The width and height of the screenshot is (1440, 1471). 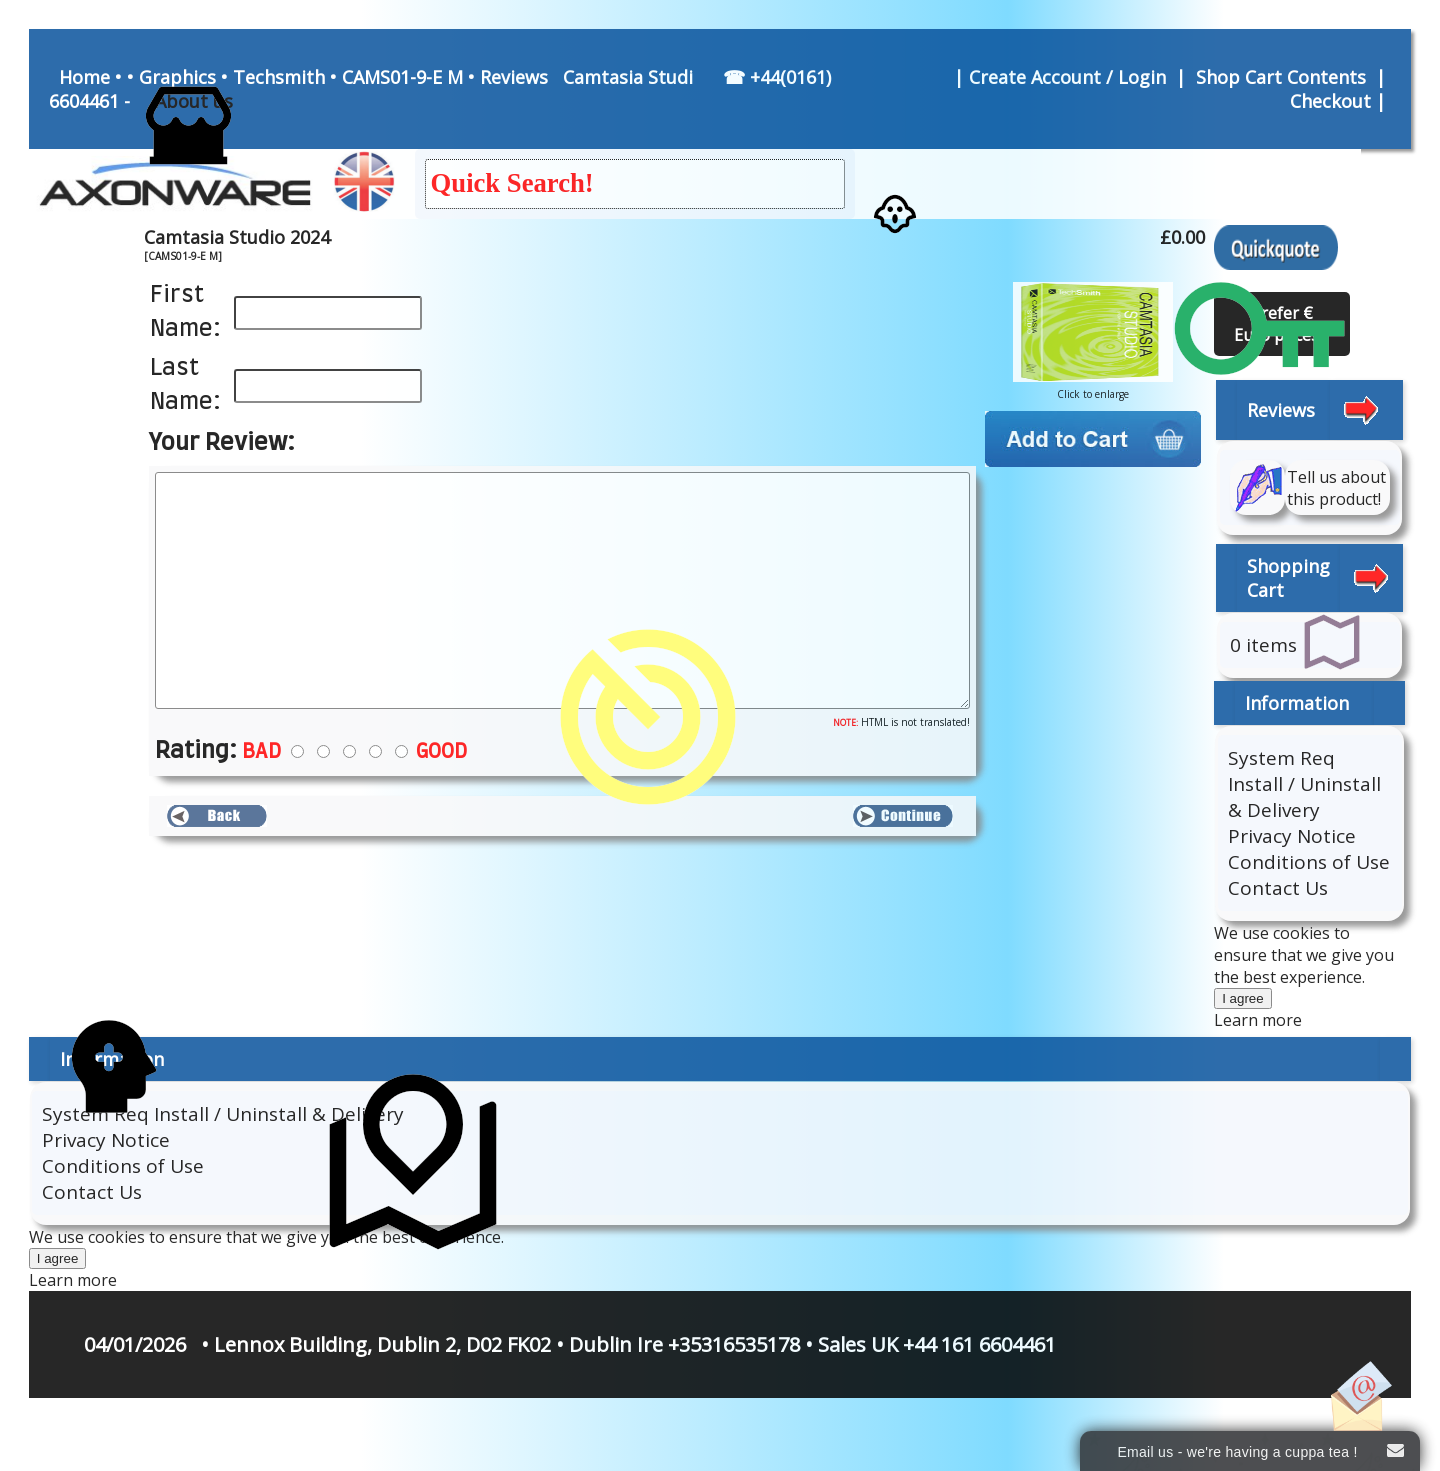 What do you see at coordinates (1259, 328) in the screenshot?
I see `access security or encryption settings` at bounding box center [1259, 328].